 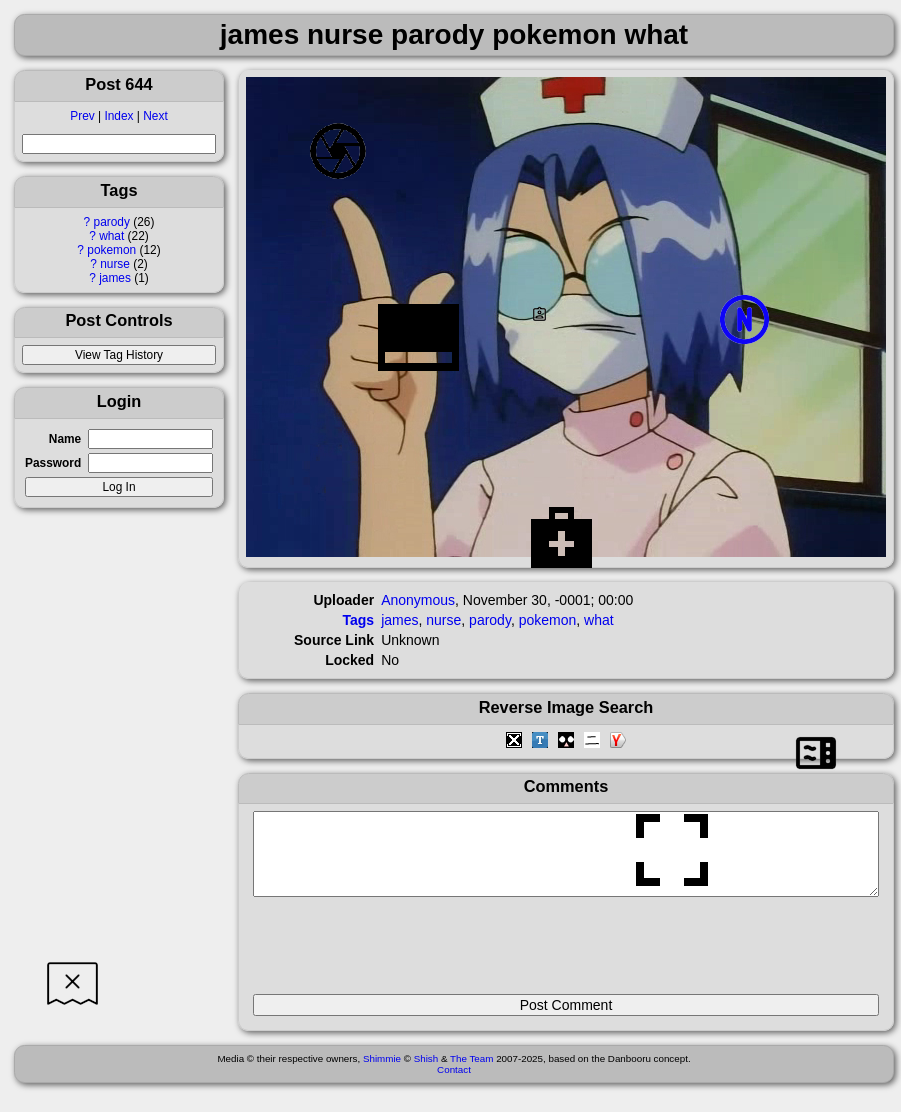 I want to click on open camera to take a photo, so click(x=338, y=151).